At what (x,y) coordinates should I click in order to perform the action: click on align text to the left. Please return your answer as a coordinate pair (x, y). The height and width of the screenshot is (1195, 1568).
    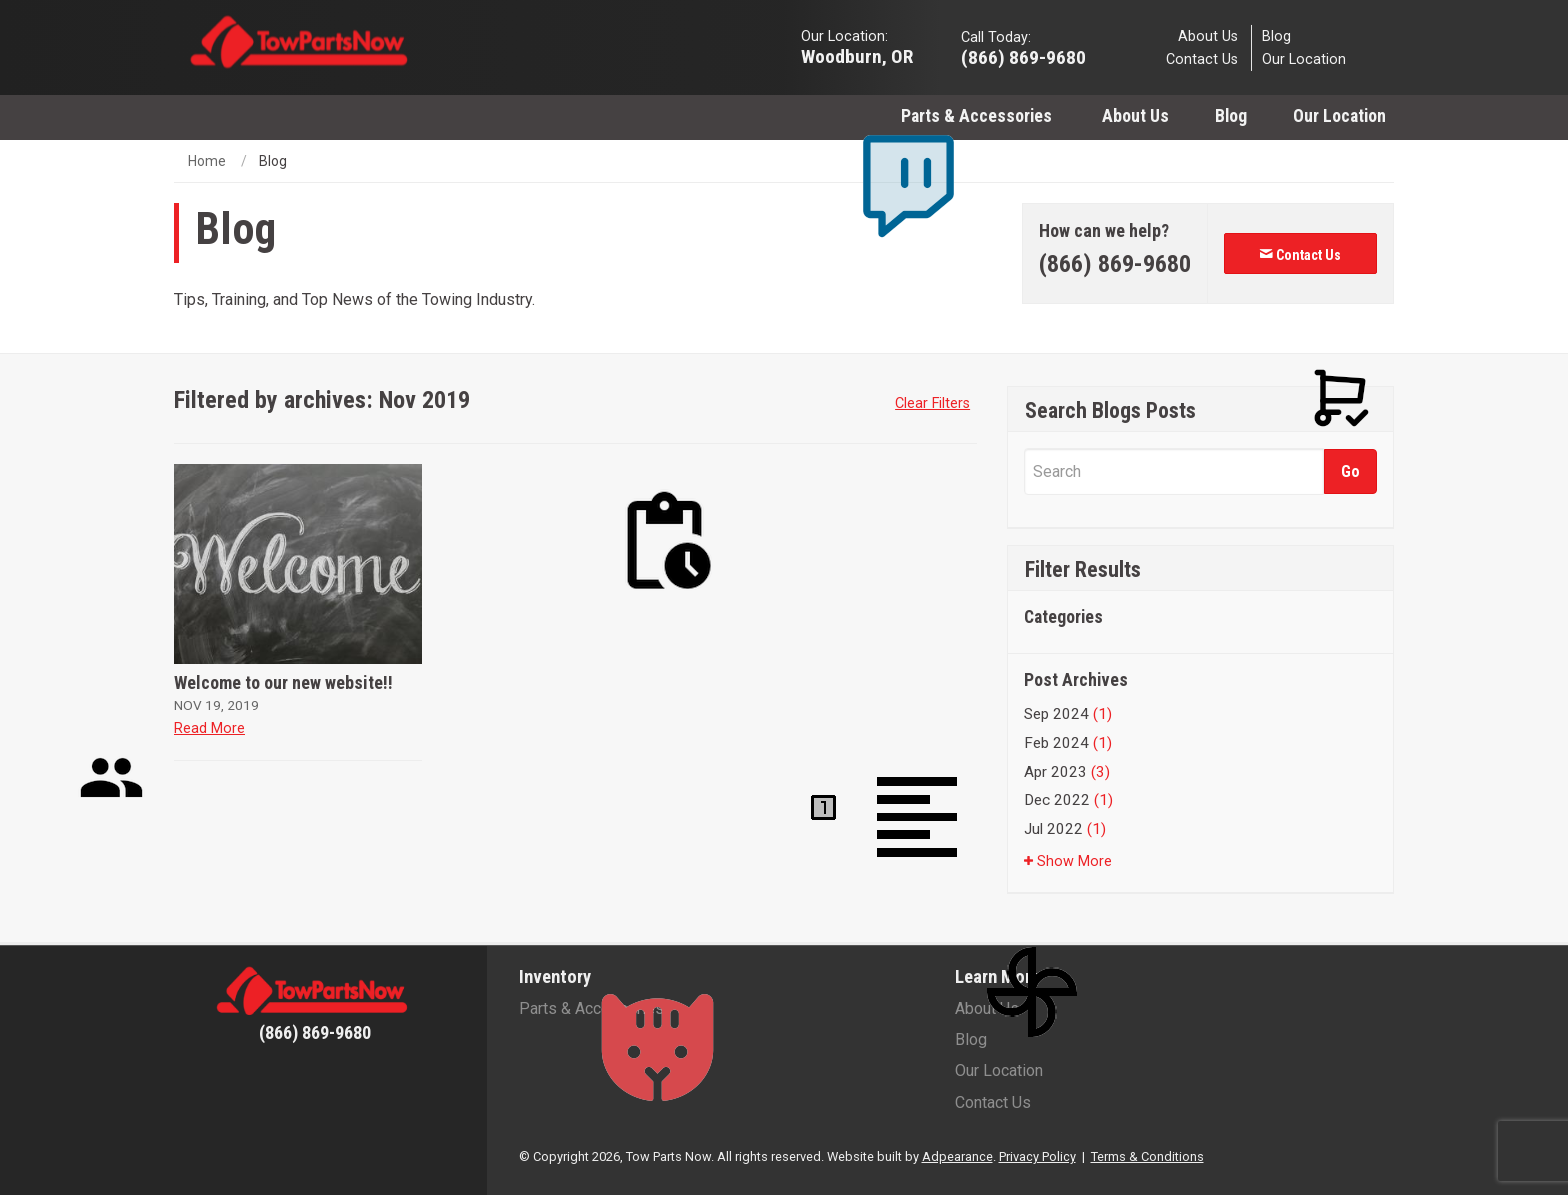
    Looking at the image, I should click on (917, 817).